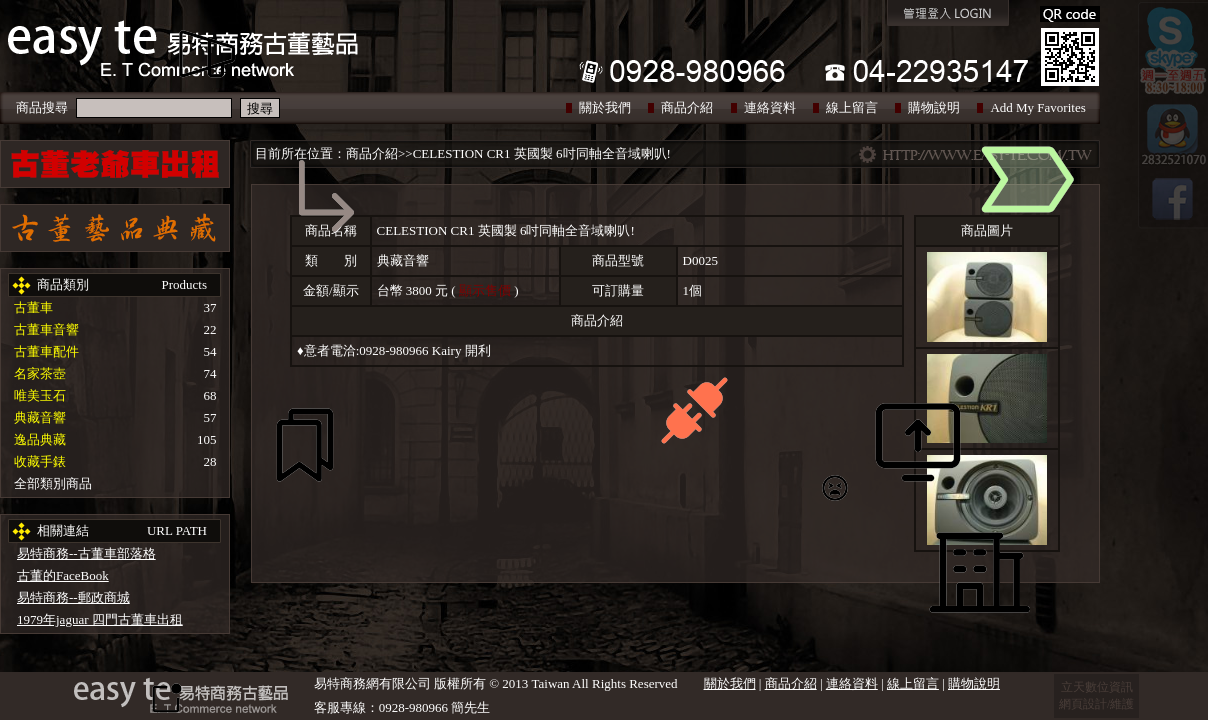 The image size is (1208, 720). What do you see at coordinates (694, 410) in the screenshot?
I see `connect or establish a connection` at bounding box center [694, 410].